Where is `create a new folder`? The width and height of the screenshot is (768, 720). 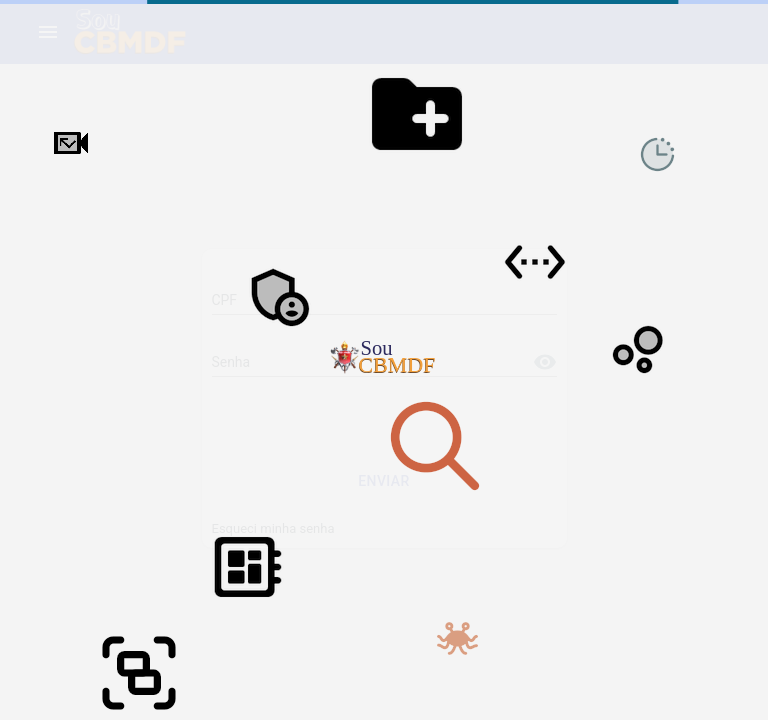 create a new folder is located at coordinates (417, 114).